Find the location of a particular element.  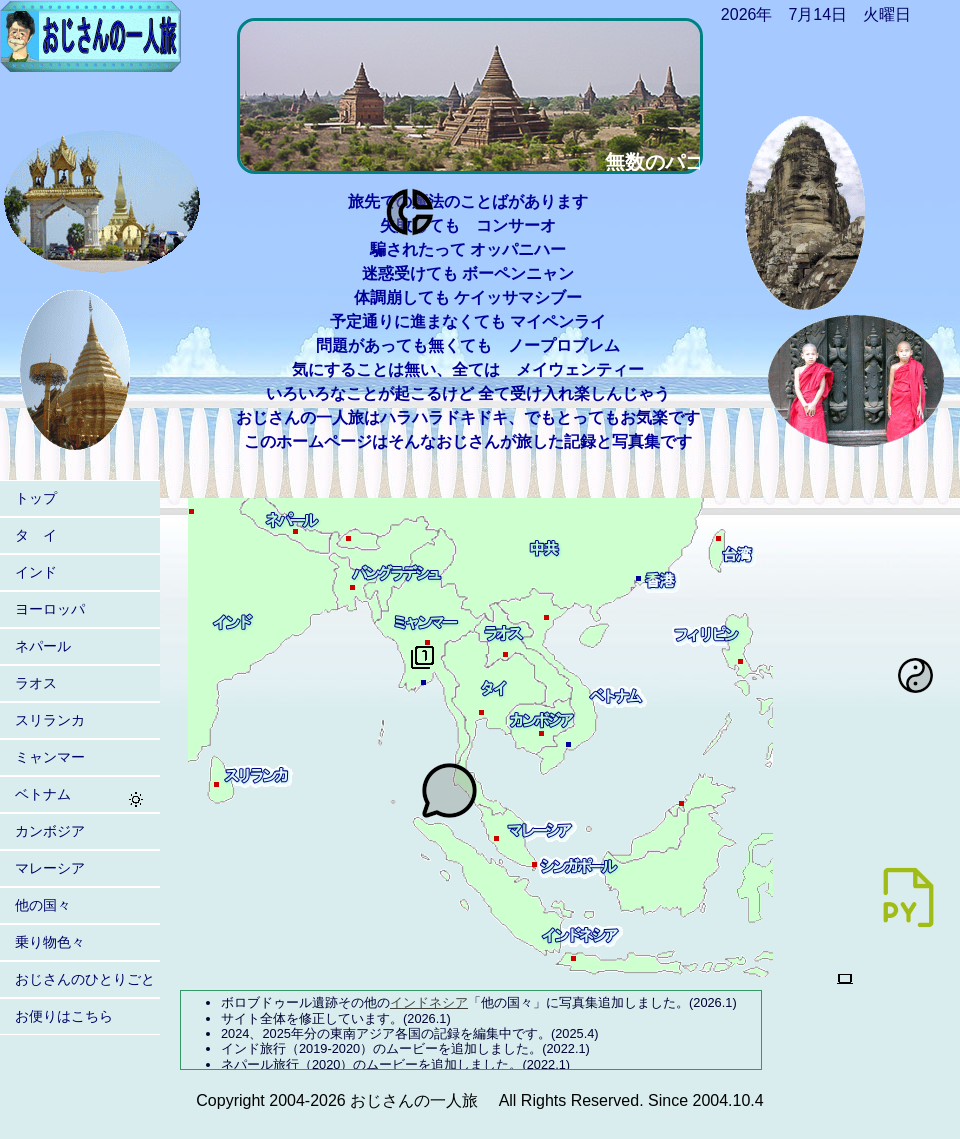

indicates first item in a numbered series or gallery is located at coordinates (422, 657).